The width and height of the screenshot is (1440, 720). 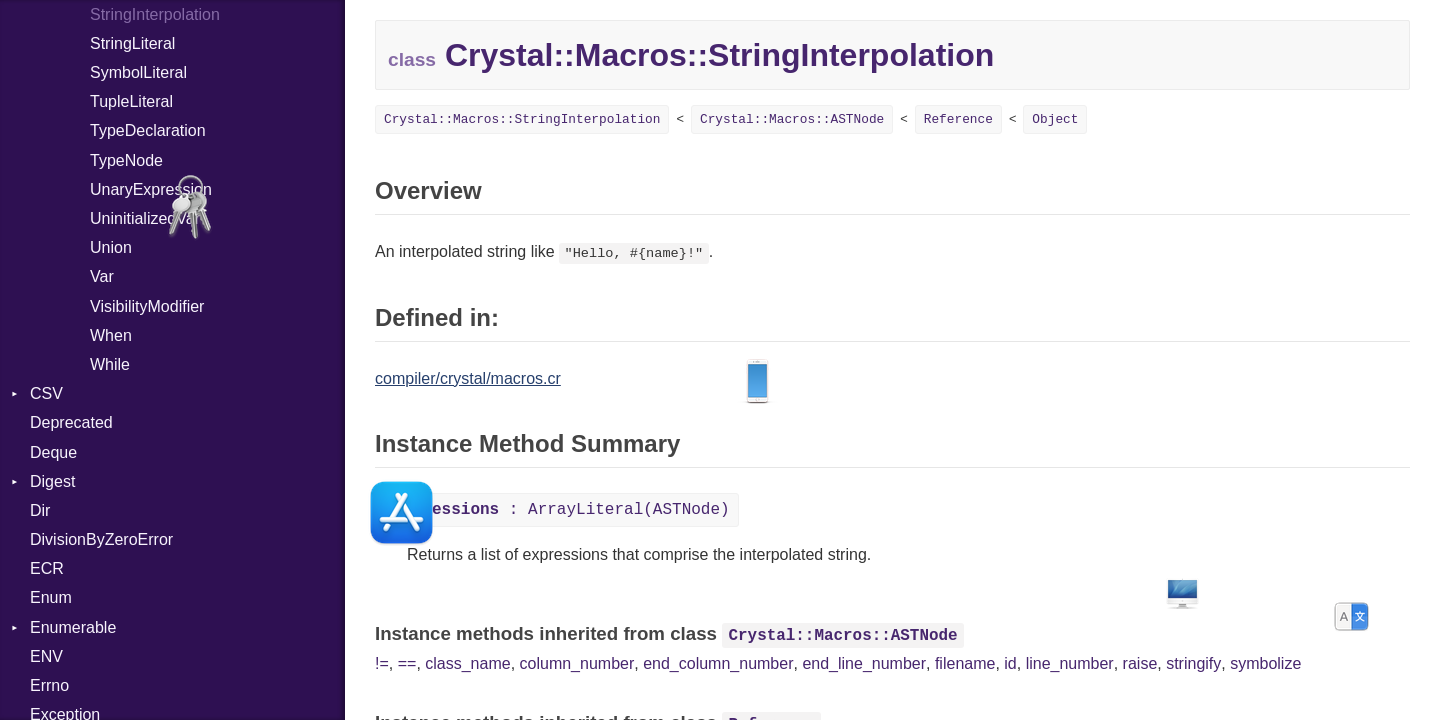 I want to click on open the App Store to browse and download apps, so click(x=401, y=512).